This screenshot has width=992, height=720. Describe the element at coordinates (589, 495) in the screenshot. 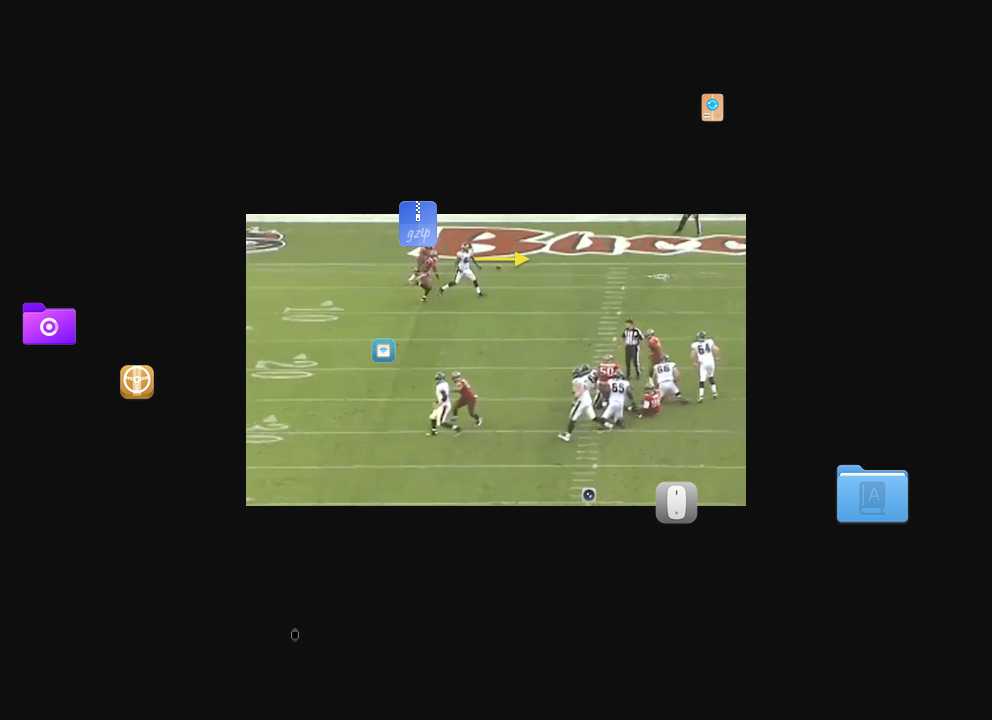

I see `open the camera app` at that location.